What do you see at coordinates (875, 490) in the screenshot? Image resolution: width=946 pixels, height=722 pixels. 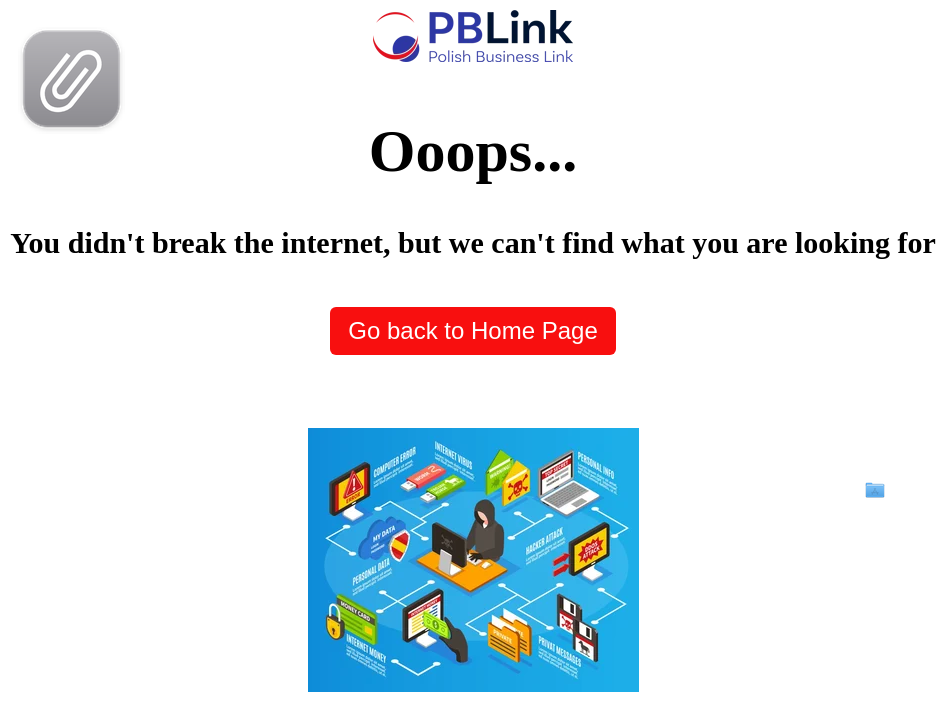 I see `open the applications folder` at bounding box center [875, 490].